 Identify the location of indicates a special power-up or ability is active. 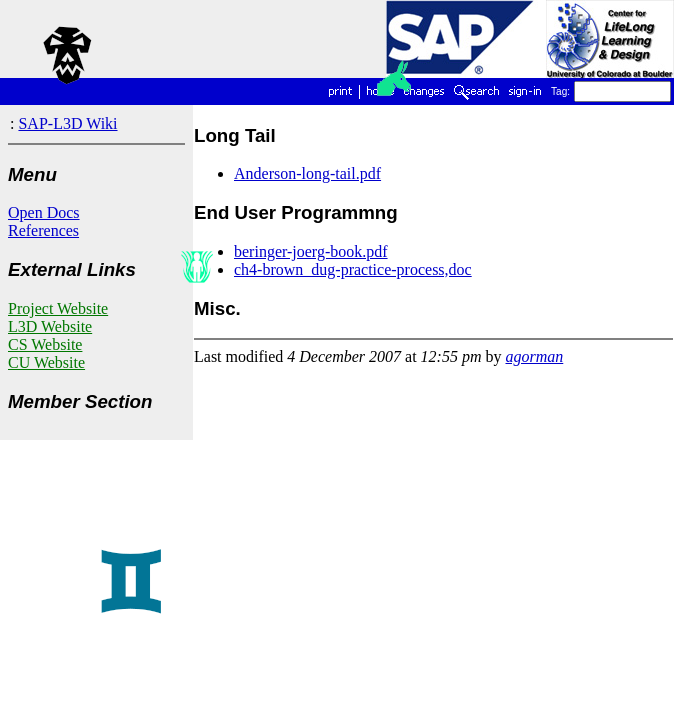
(197, 267).